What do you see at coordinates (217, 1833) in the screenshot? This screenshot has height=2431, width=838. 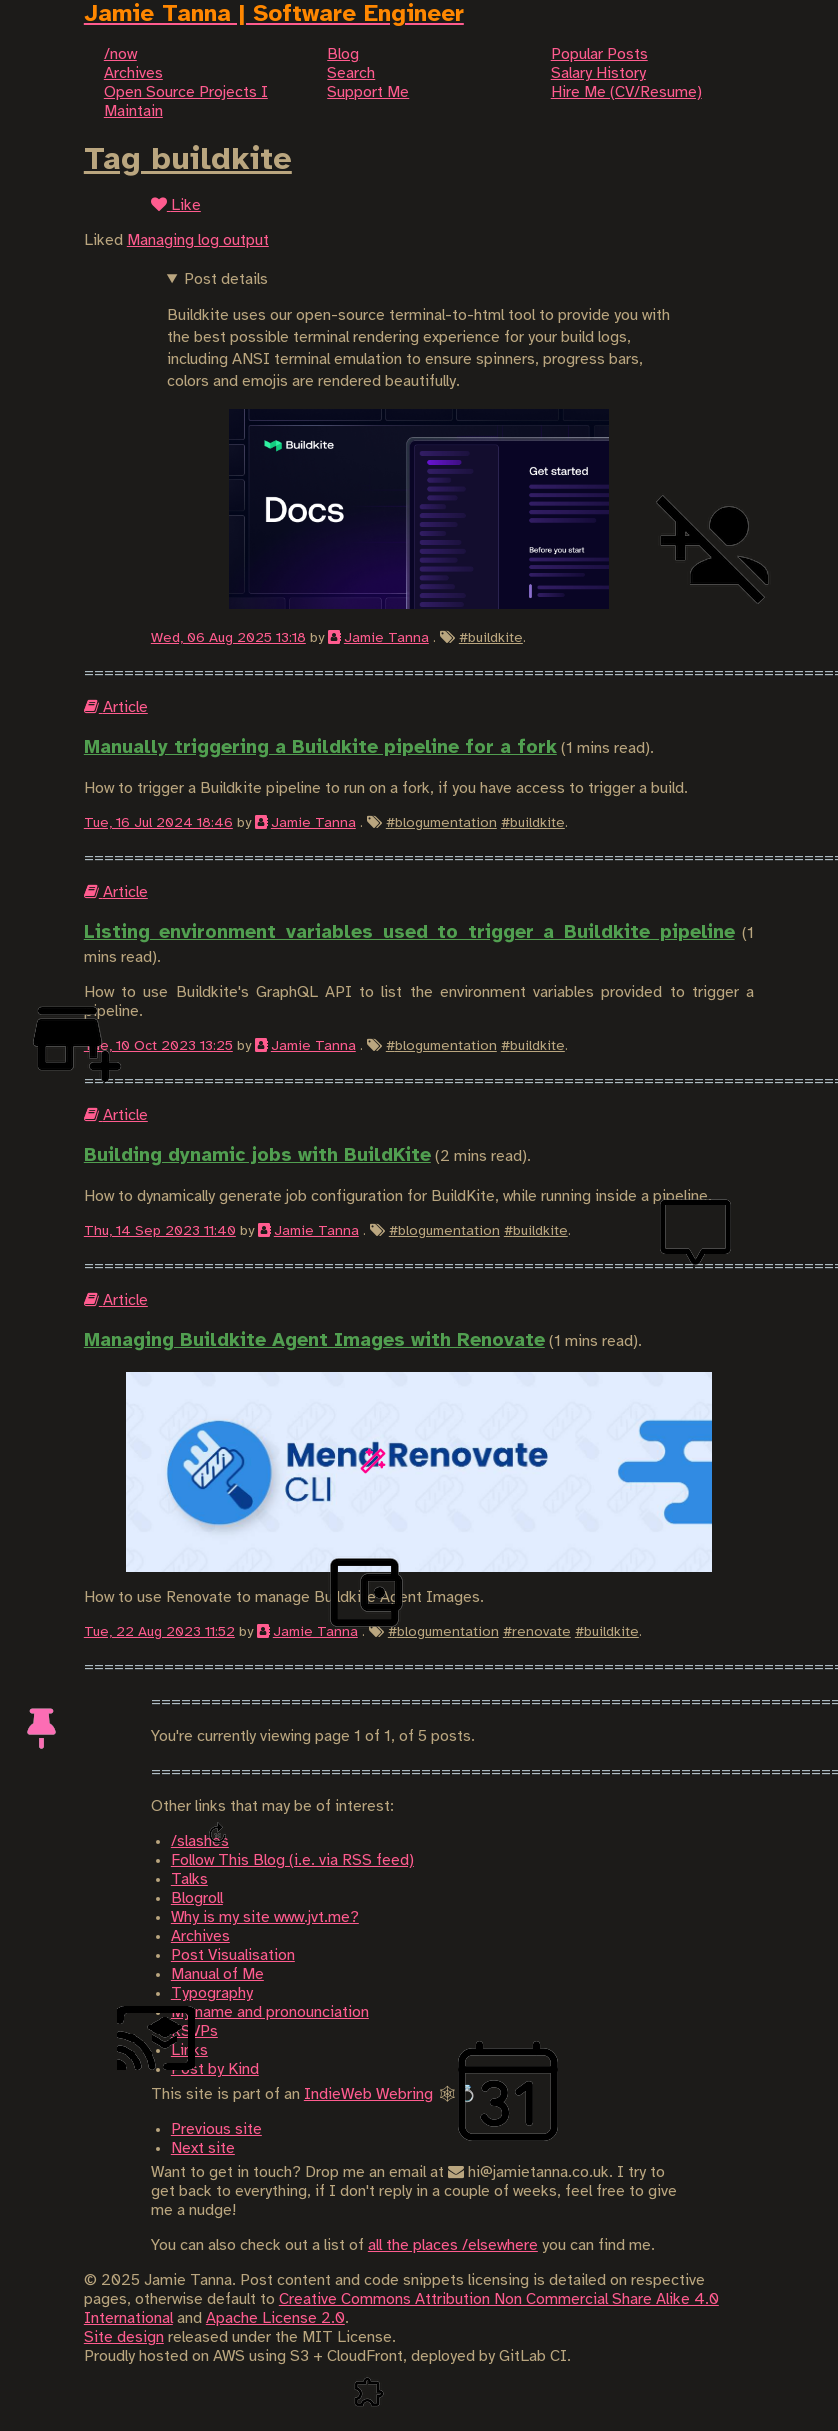 I see `skip forward 10 seconds in media playback` at bounding box center [217, 1833].